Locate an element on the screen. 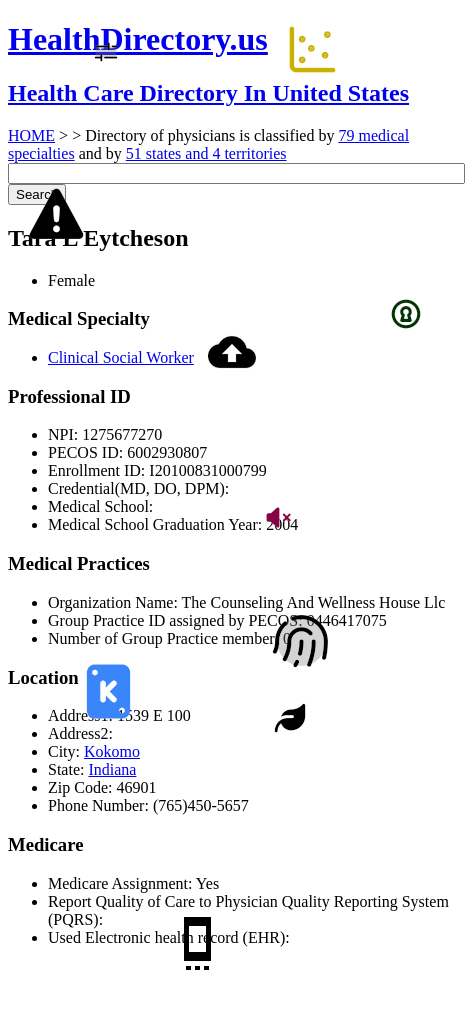 This screenshot has width=465, height=1026. access secure or locked content is located at coordinates (406, 314).